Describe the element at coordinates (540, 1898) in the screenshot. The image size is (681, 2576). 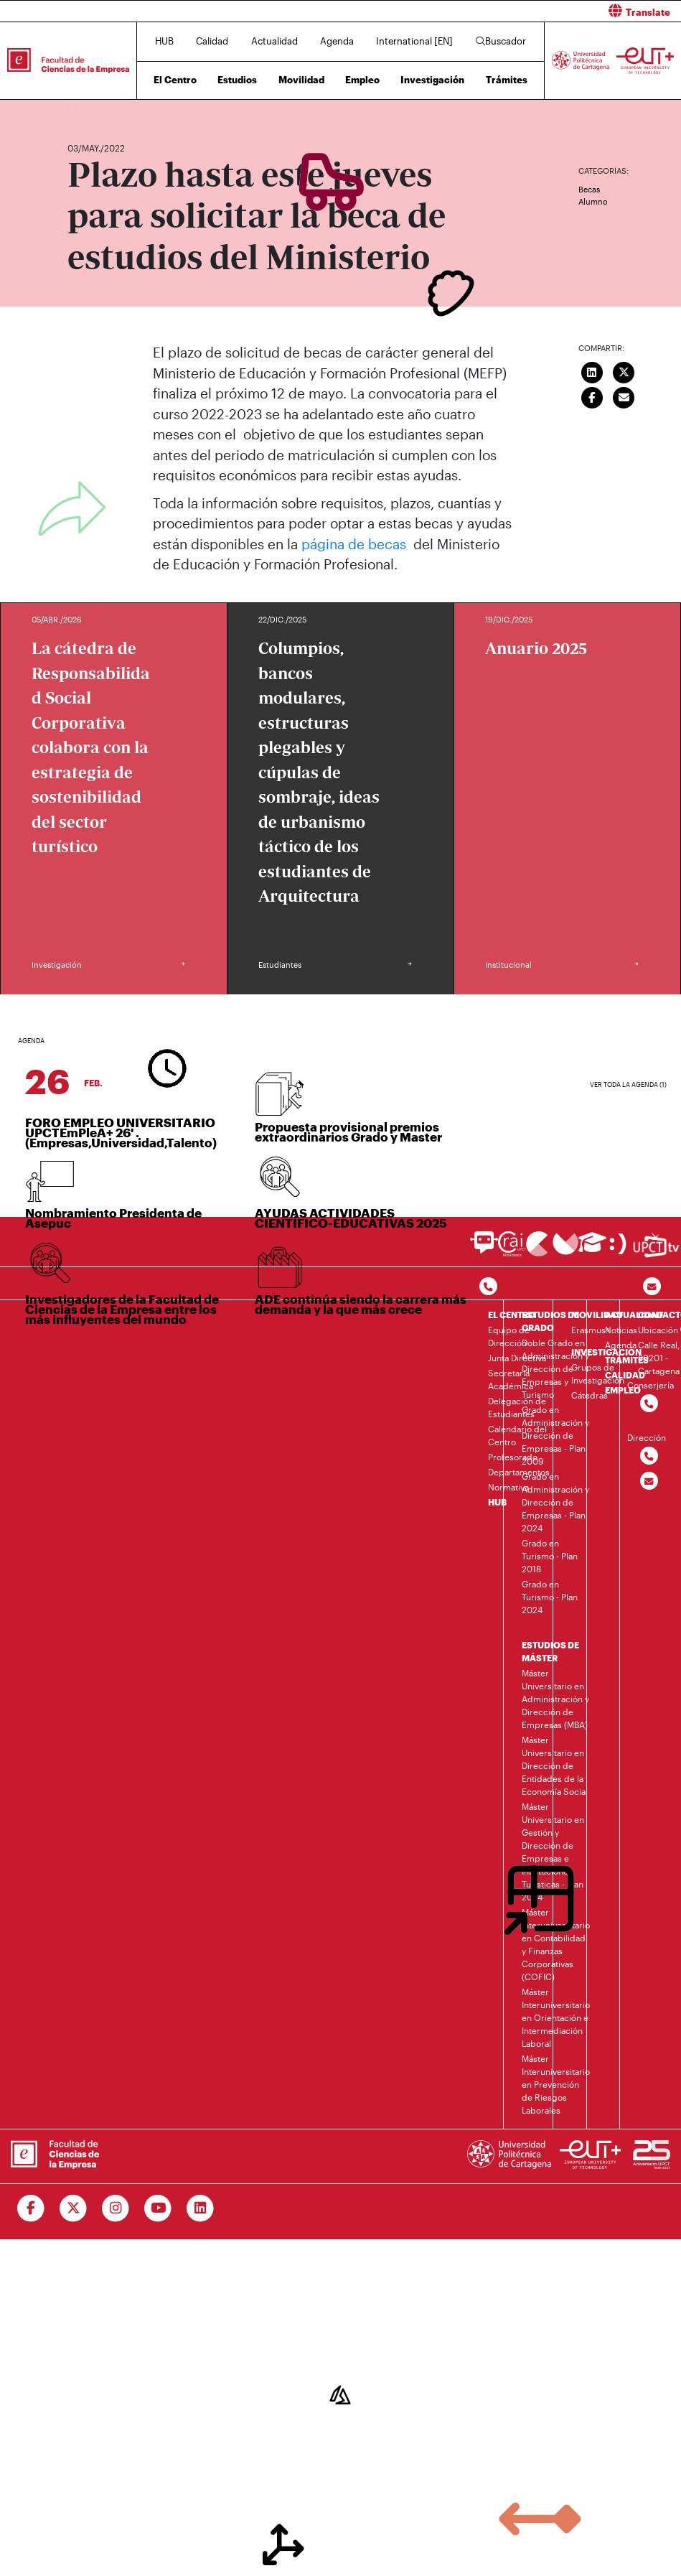
I see `create a shortcut to this table` at that location.